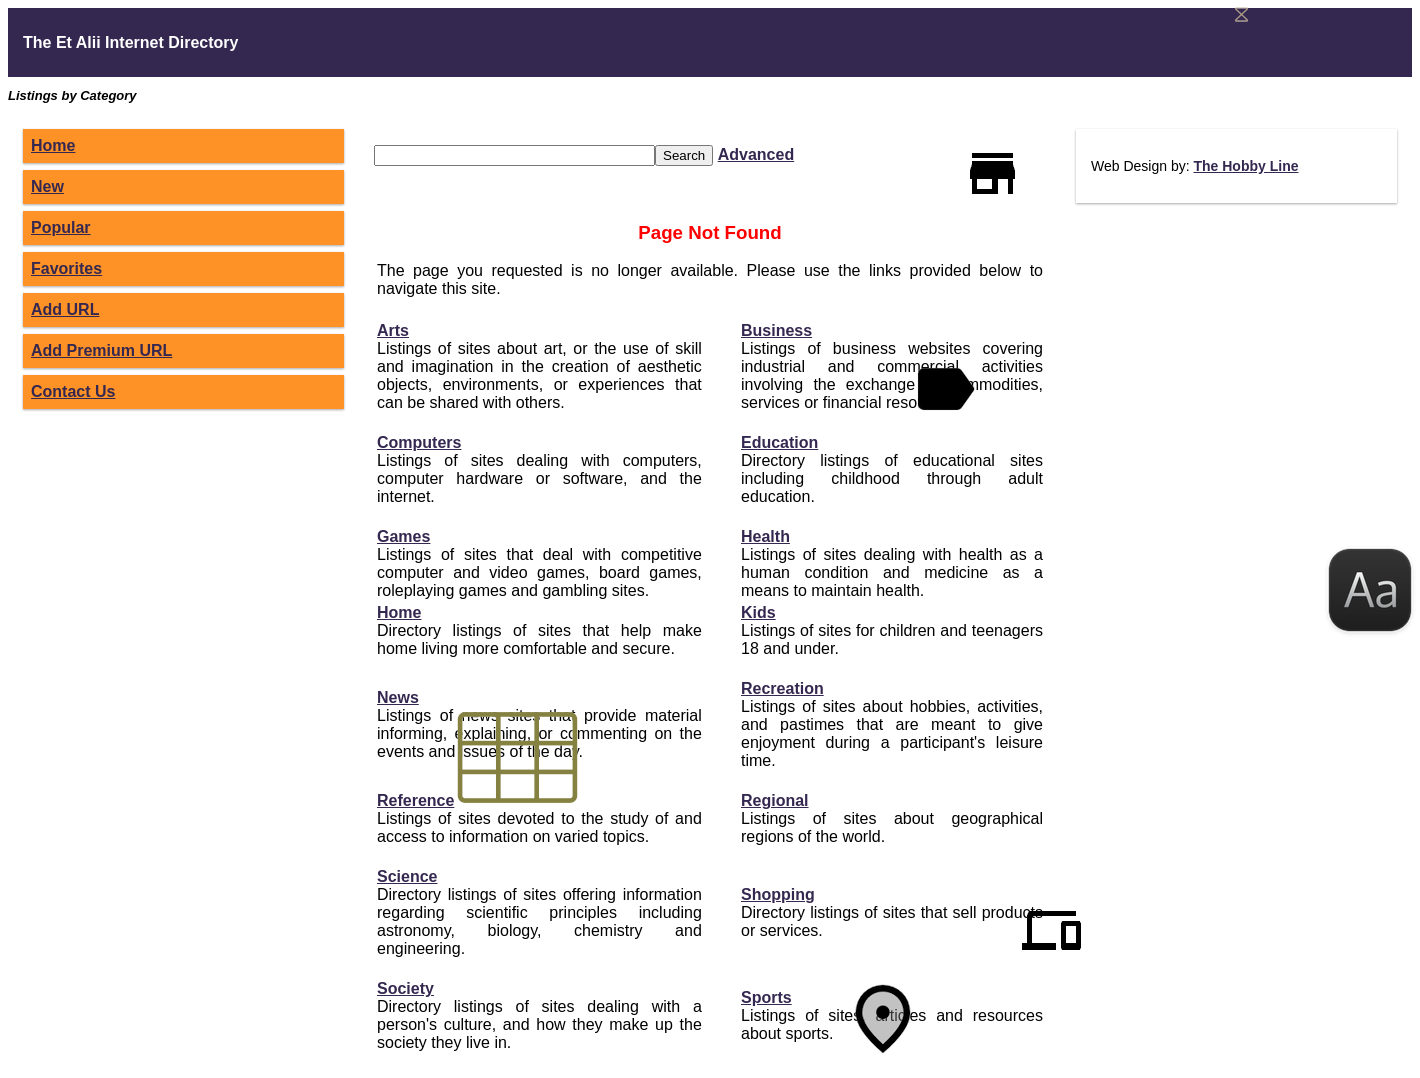  Describe the element at coordinates (517, 757) in the screenshot. I see `view items in grid layout` at that location.